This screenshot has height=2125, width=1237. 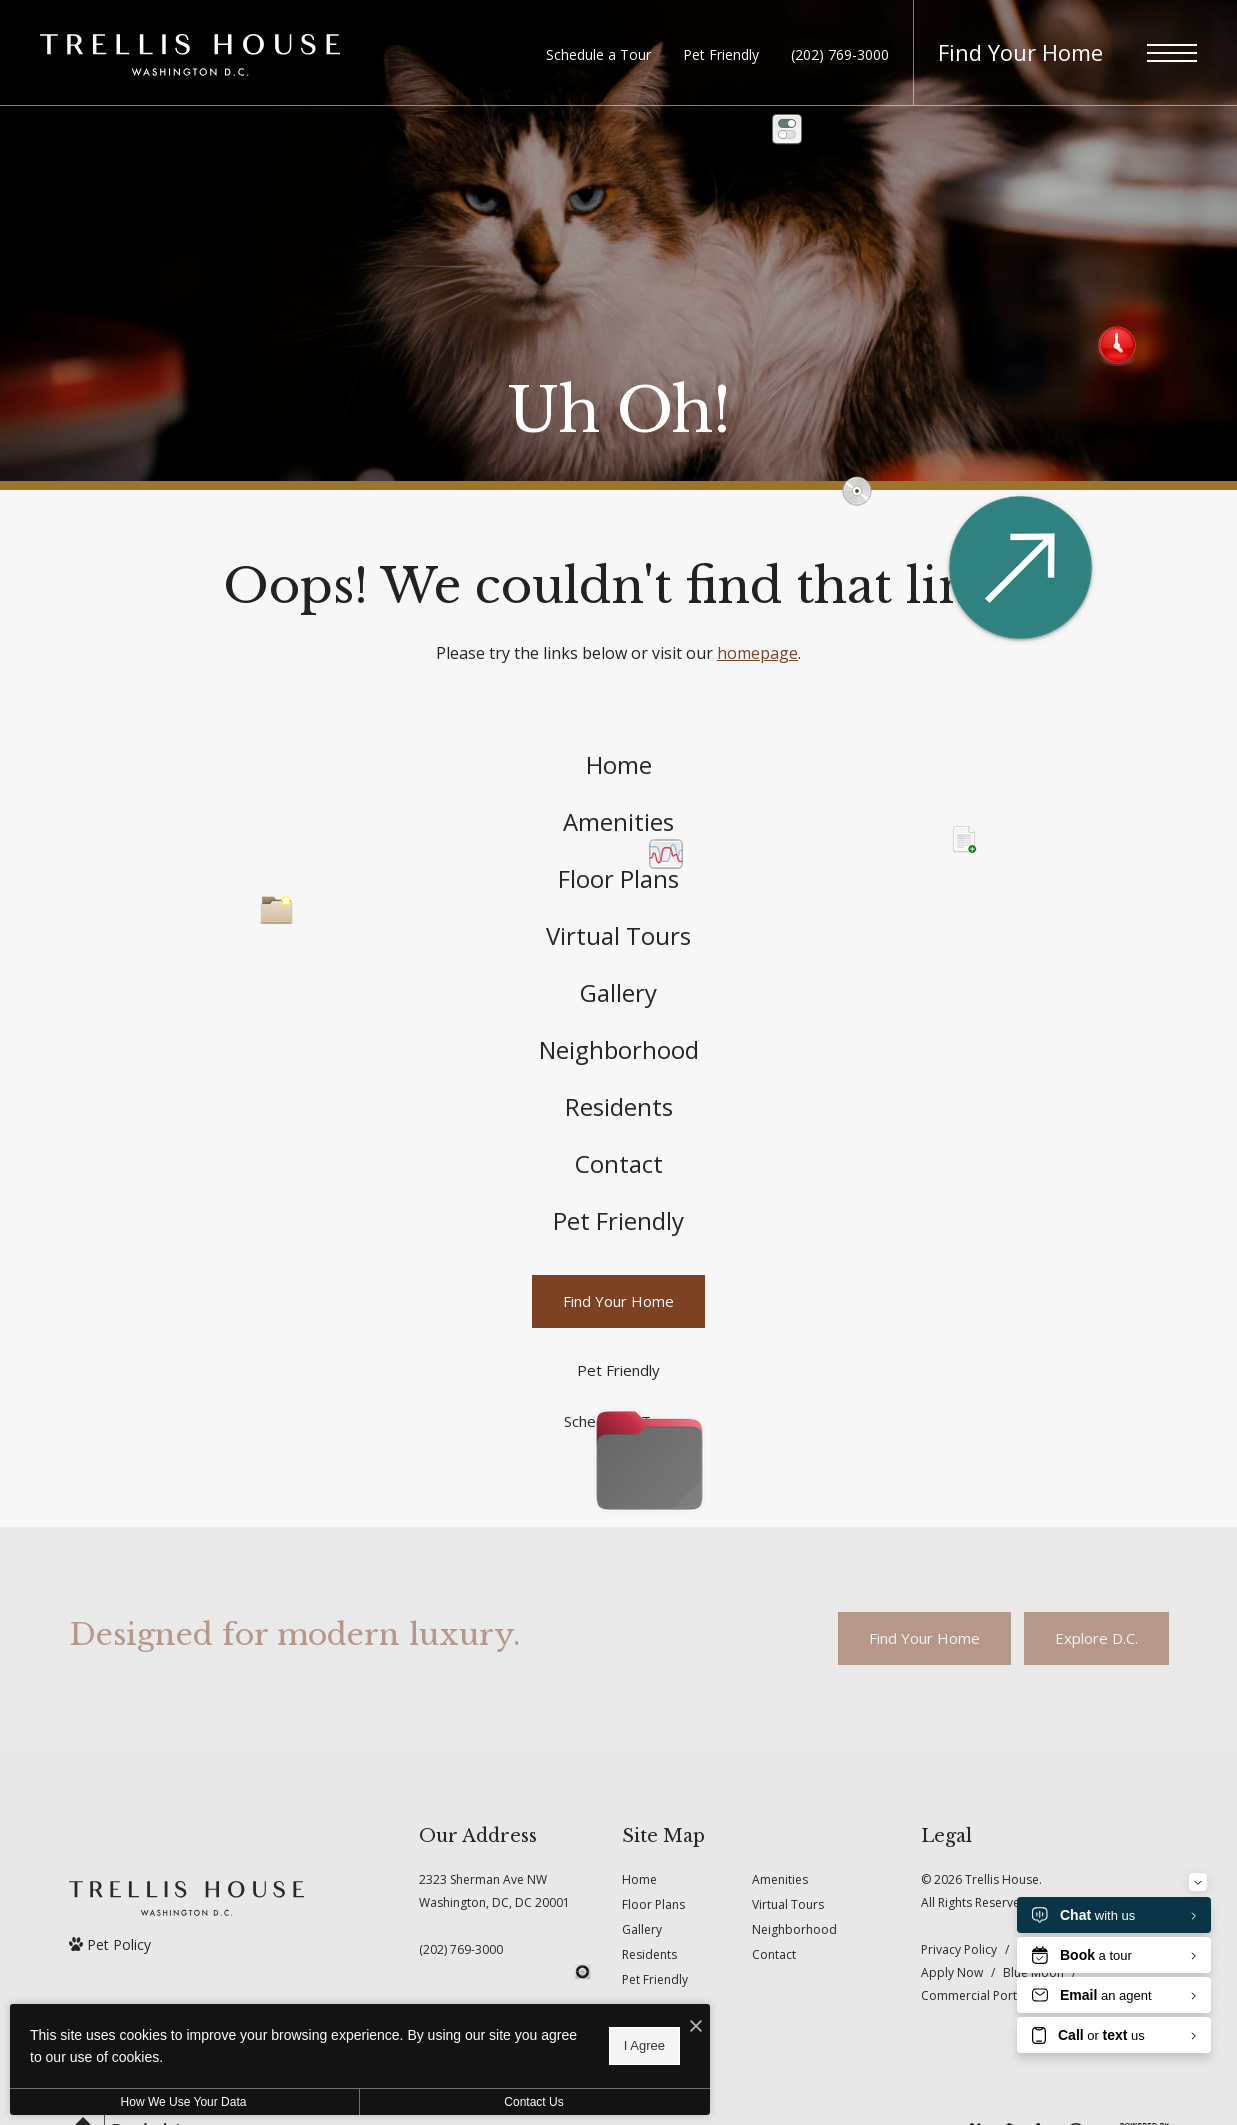 I want to click on indicates an urgent or time-sensitive notification, so click(x=1117, y=346).